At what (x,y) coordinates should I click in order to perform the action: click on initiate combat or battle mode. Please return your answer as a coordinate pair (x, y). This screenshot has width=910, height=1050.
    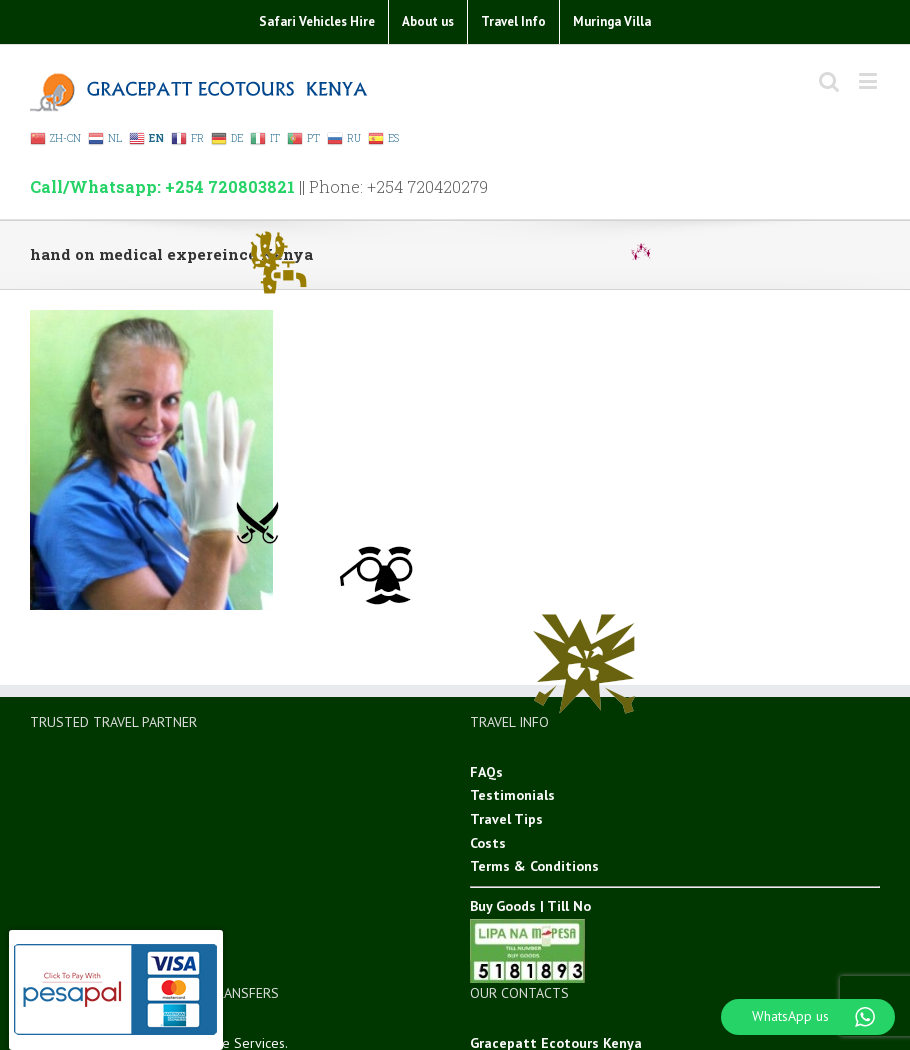
    Looking at the image, I should click on (257, 522).